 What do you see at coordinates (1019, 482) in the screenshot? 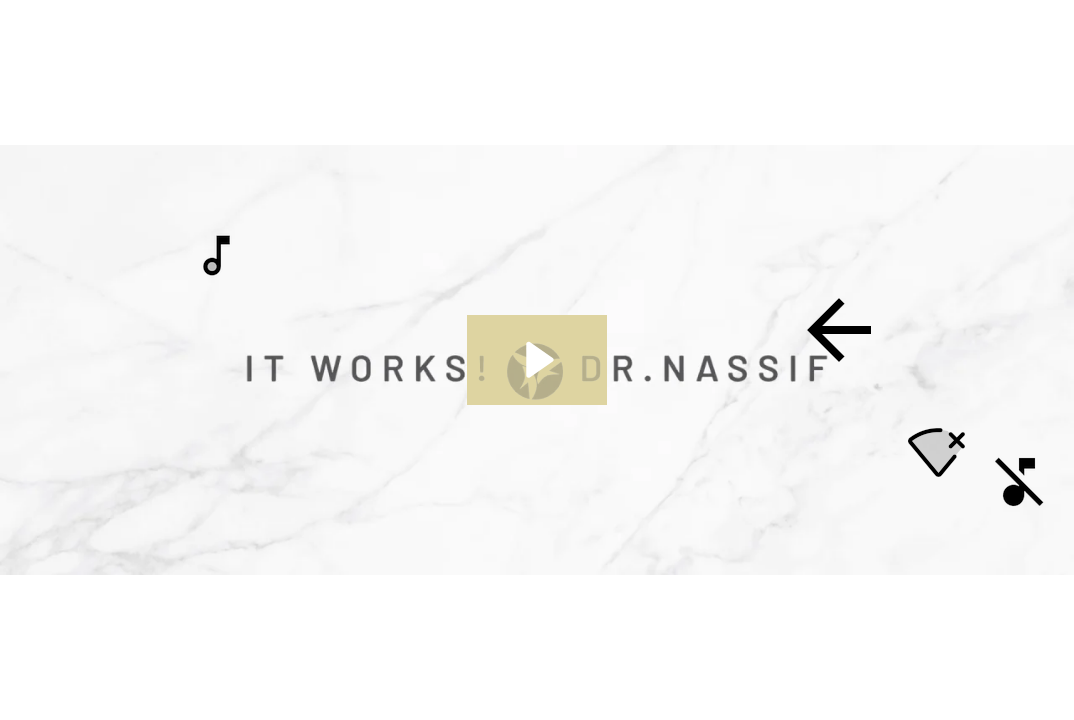
I see `mute or disable music playback` at bounding box center [1019, 482].